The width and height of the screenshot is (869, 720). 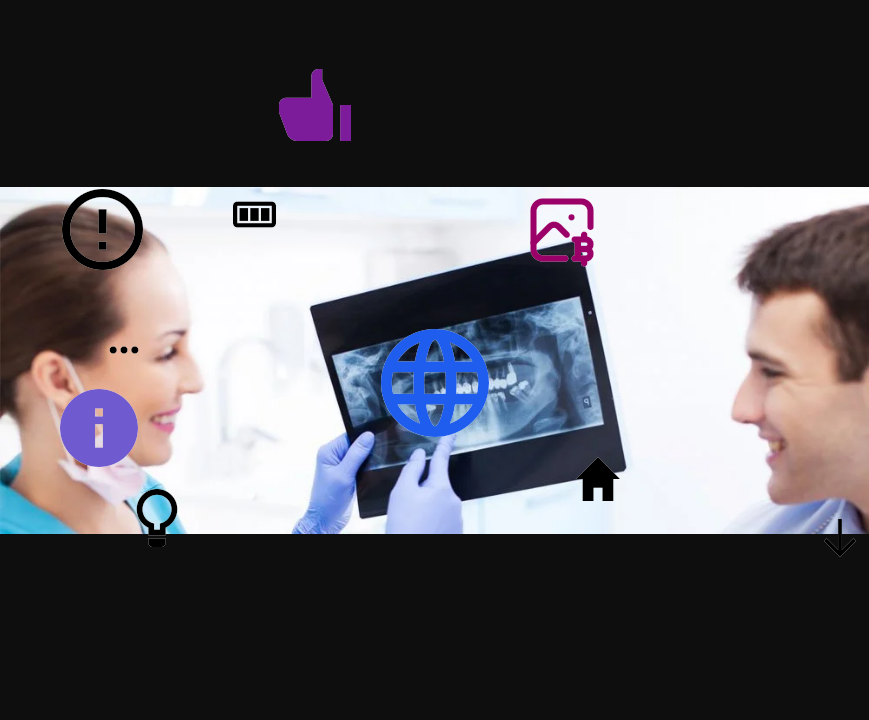 I want to click on access tips or helpful suggestions, so click(x=157, y=518).